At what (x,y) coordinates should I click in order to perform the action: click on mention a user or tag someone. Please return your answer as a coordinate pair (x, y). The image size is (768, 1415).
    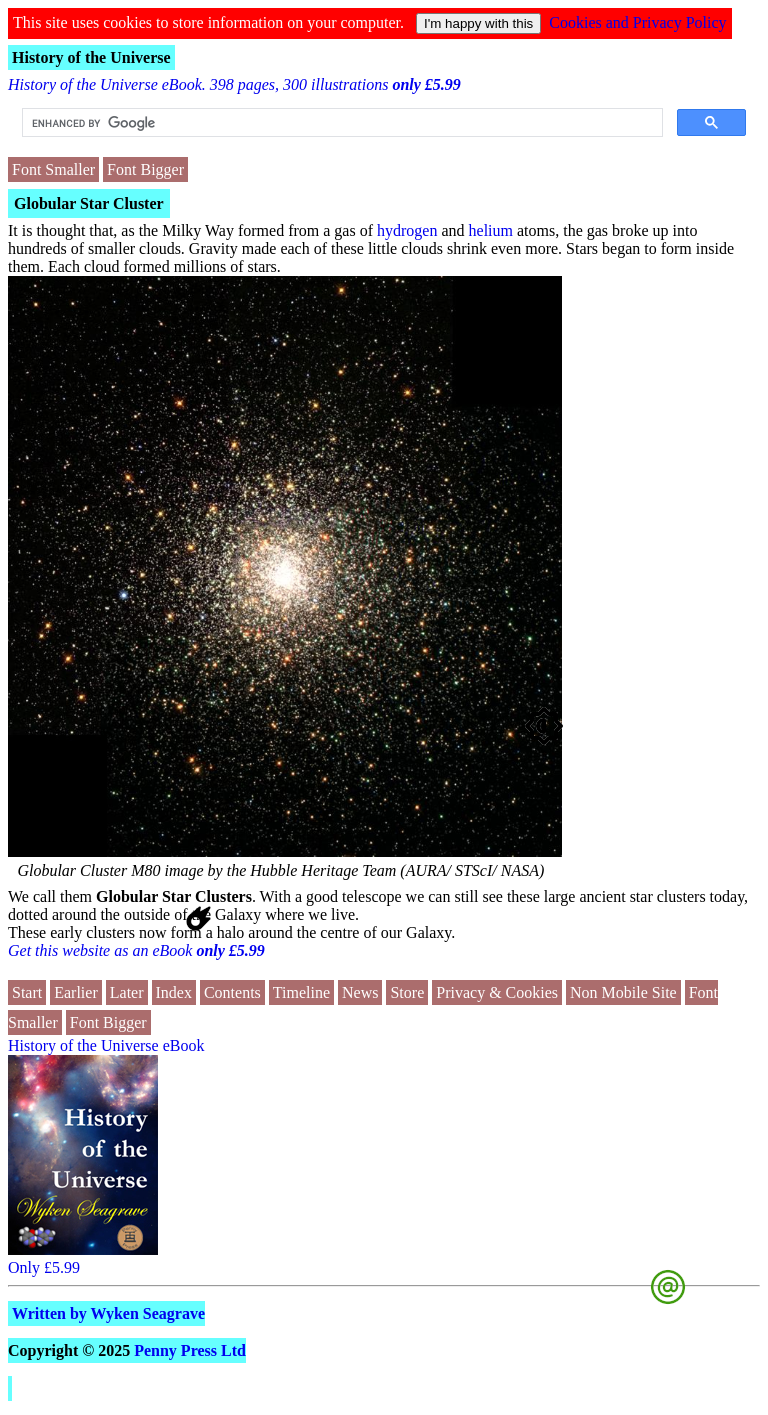
    Looking at the image, I should click on (668, 1287).